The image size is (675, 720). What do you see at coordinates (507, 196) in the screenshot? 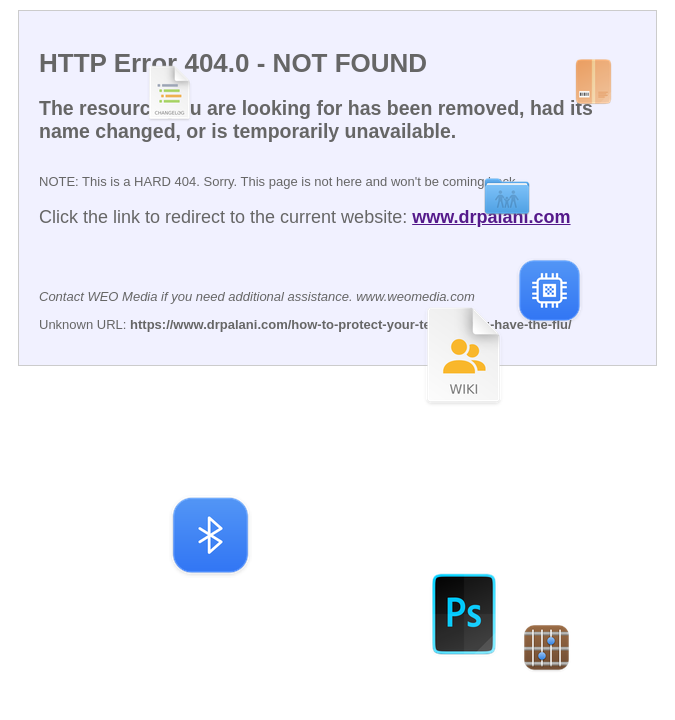
I see `open the family shared folder` at bounding box center [507, 196].